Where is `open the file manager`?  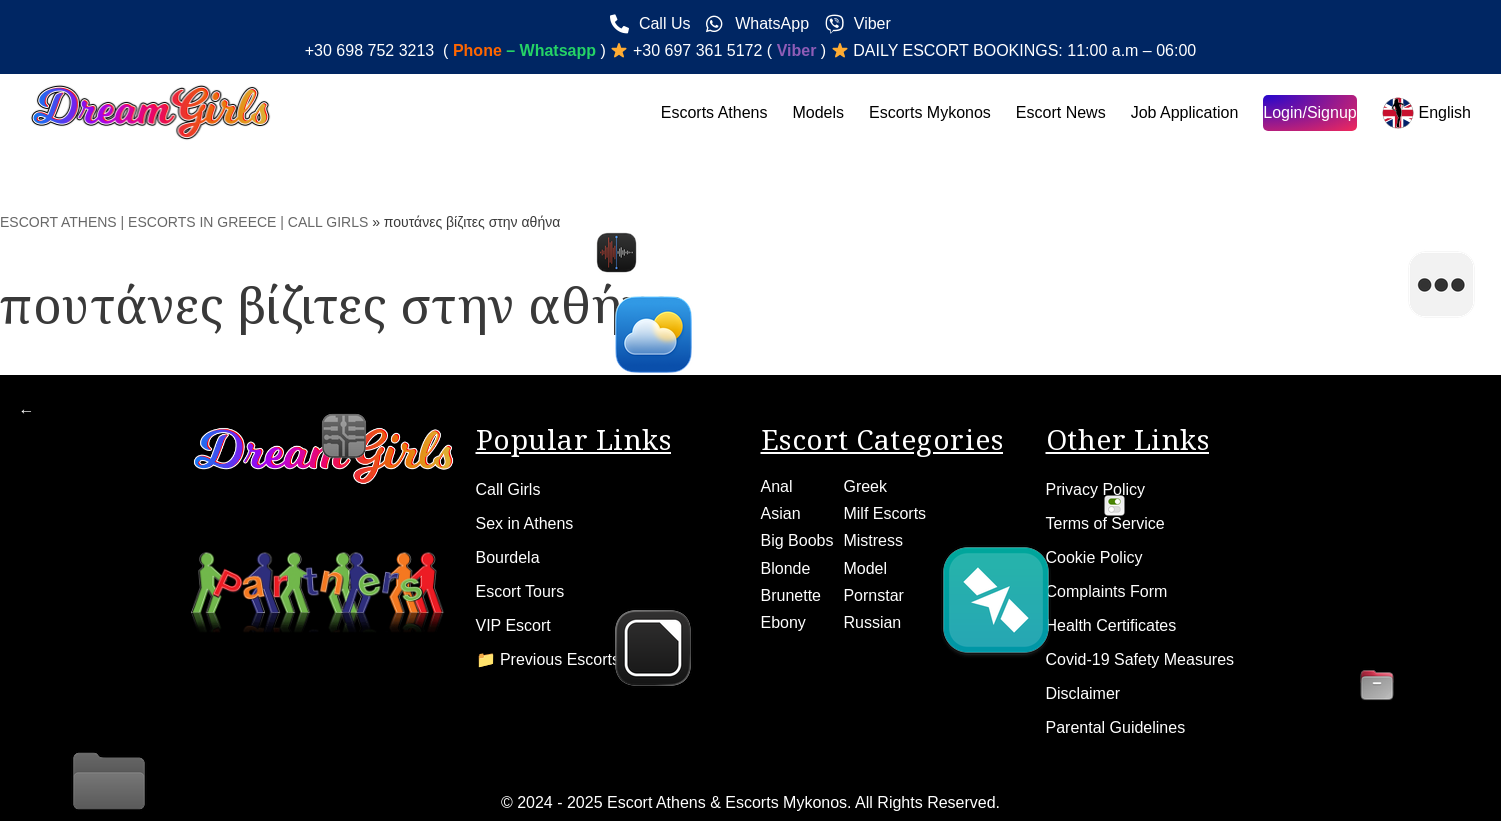 open the file manager is located at coordinates (1377, 685).